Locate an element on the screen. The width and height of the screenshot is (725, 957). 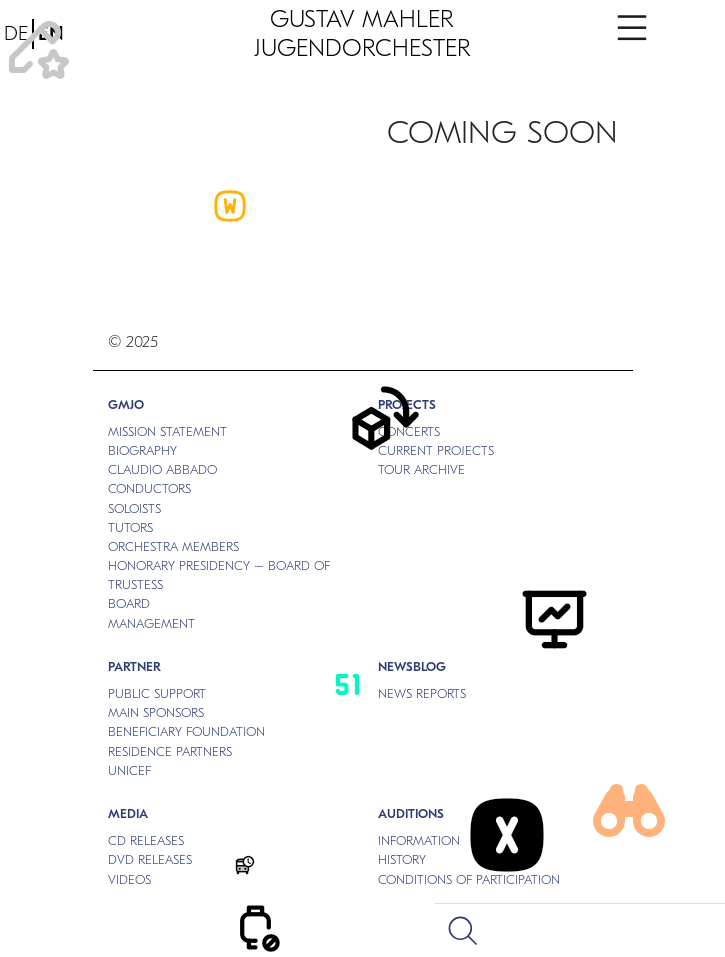
cancel smartwatch pairing is located at coordinates (255, 927).